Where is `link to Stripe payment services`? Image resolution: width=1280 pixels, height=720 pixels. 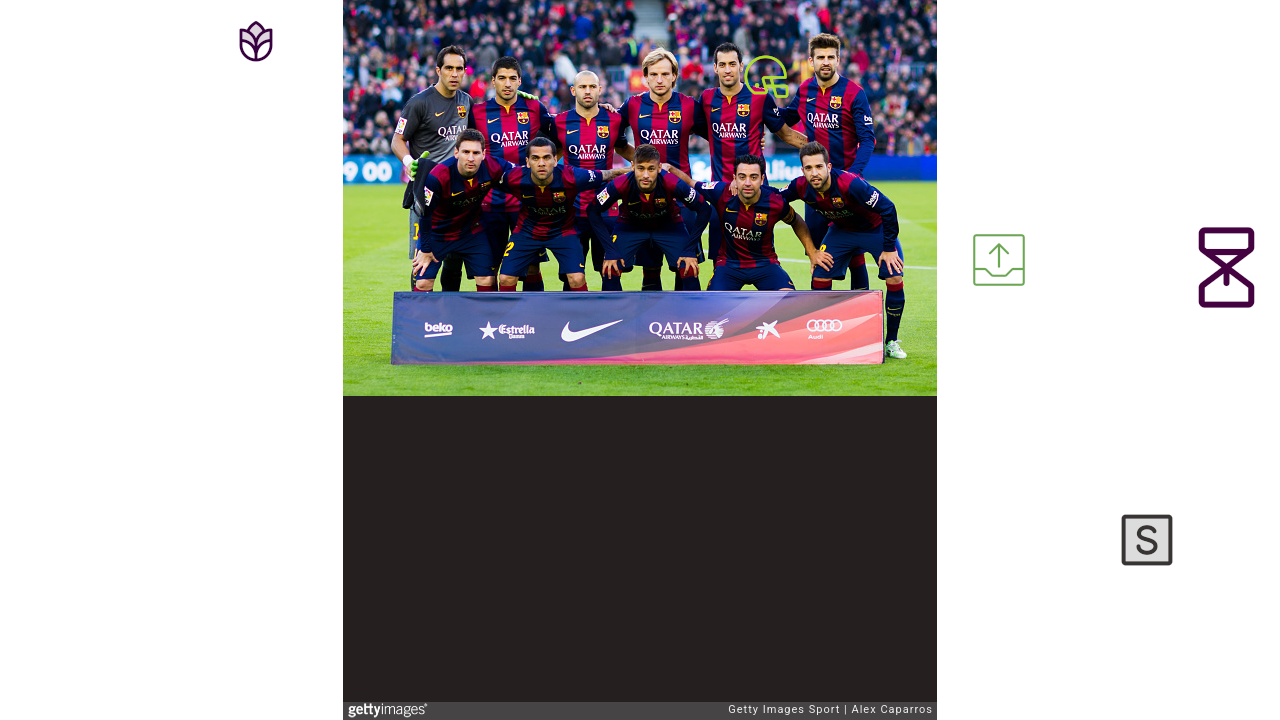 link to Stripe payment services is located at coordinates (1147, 540).